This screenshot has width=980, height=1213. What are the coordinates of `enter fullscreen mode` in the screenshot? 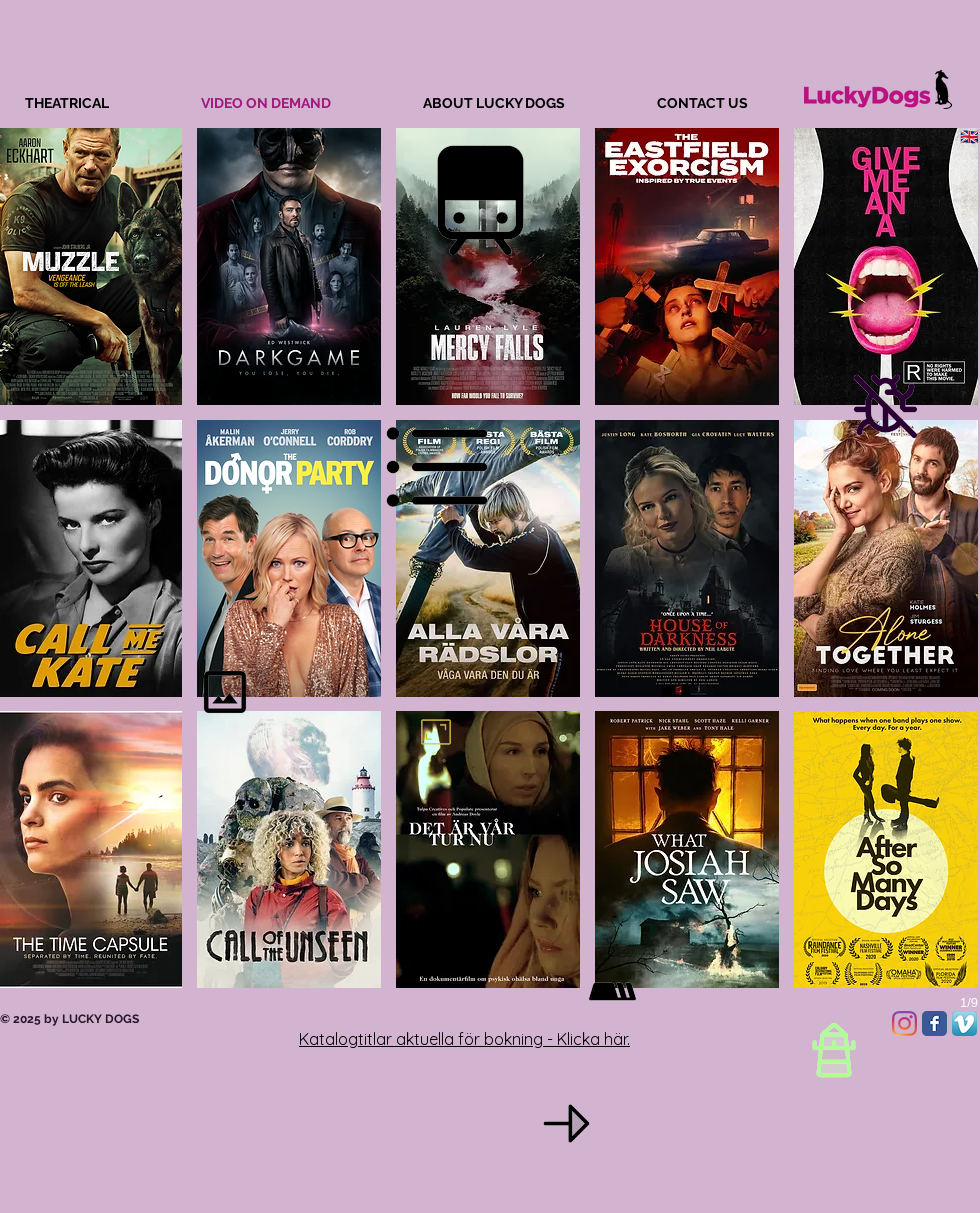 It's located at (436, 732).